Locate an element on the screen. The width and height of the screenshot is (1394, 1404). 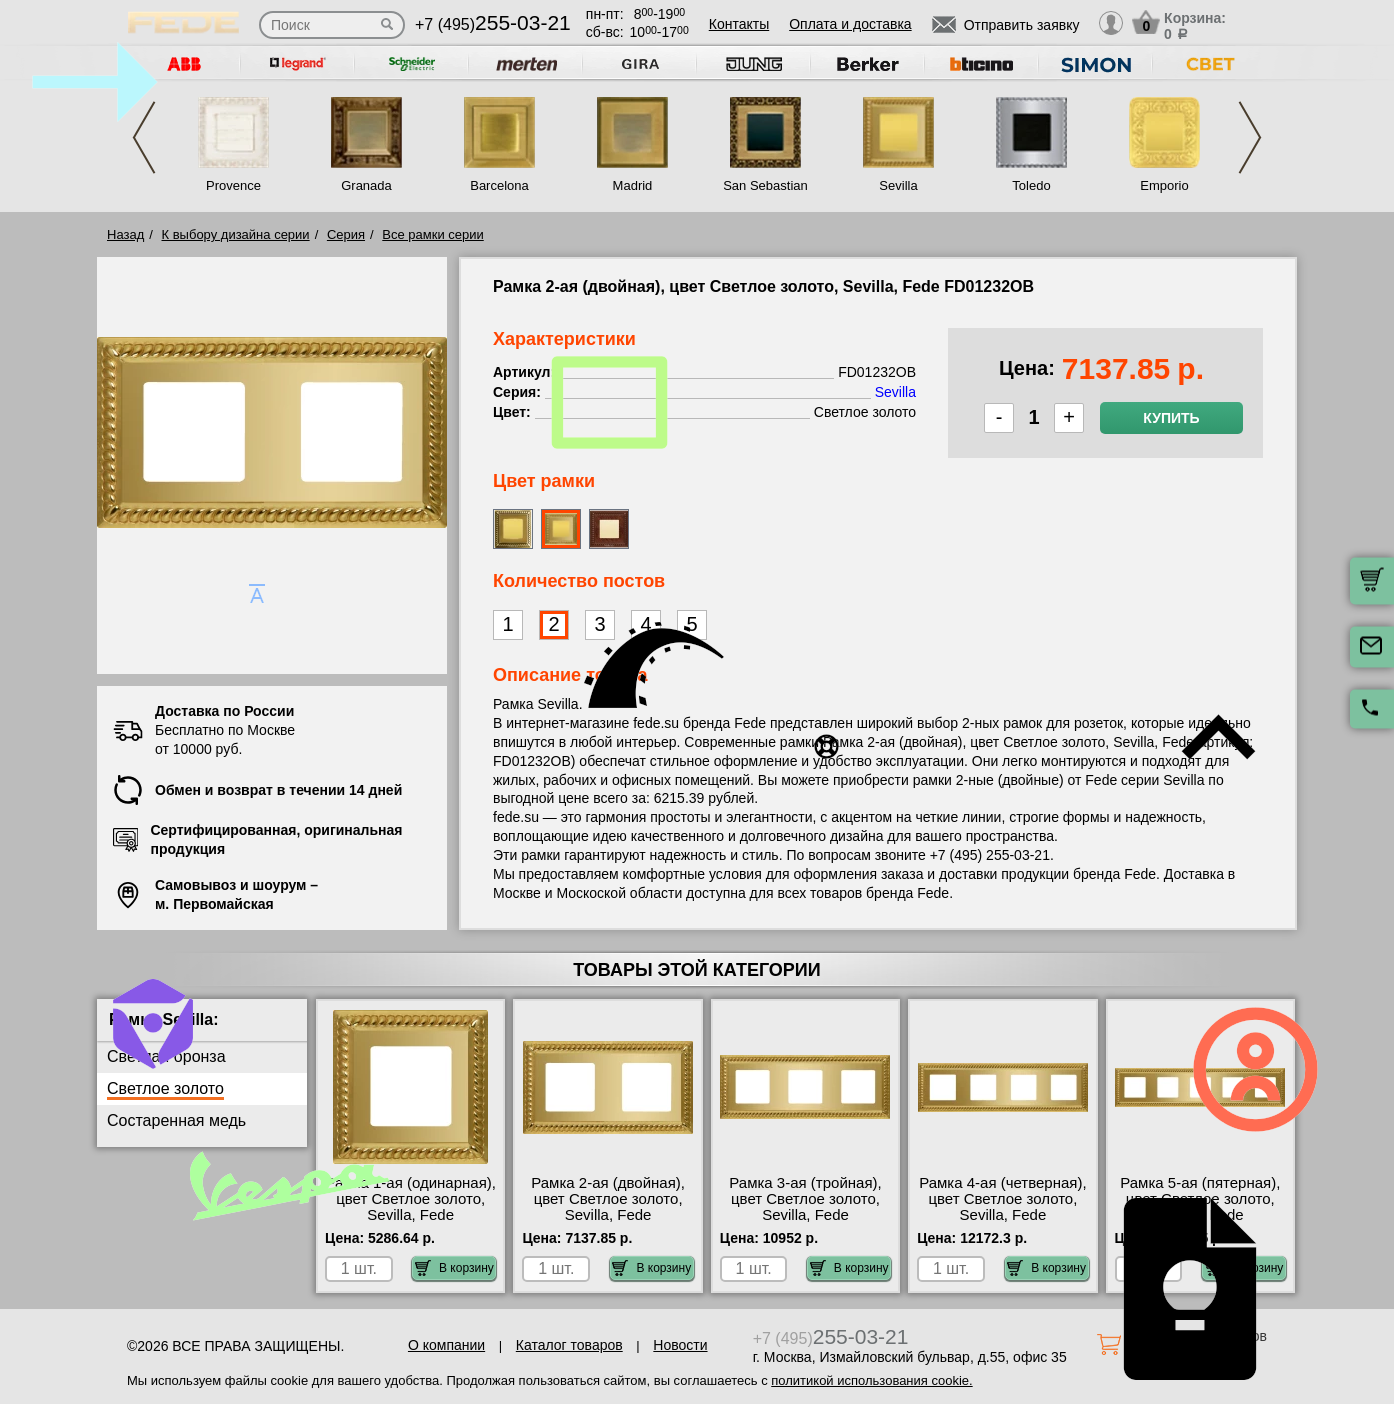
ruby on rails framework logo is located at coordinates (654, 665).